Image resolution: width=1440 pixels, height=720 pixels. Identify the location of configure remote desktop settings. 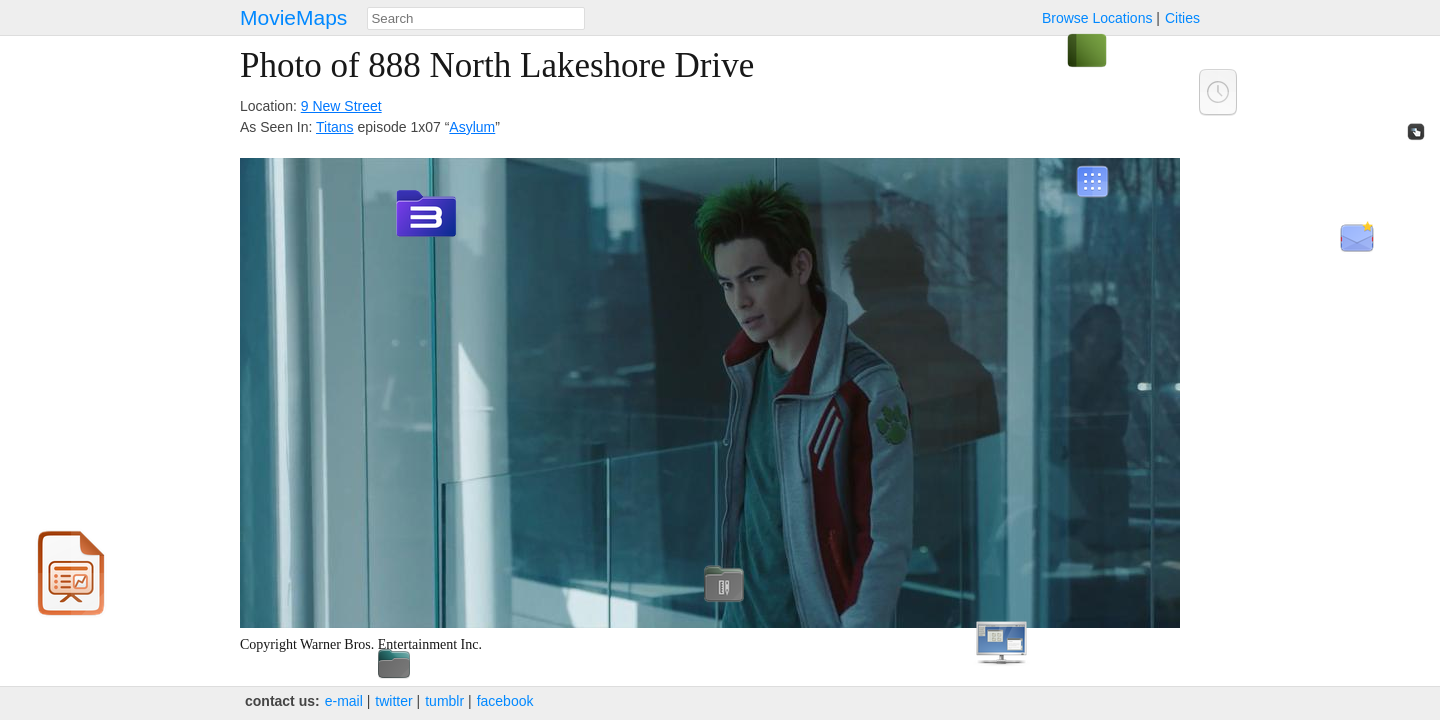
(1001, 643).